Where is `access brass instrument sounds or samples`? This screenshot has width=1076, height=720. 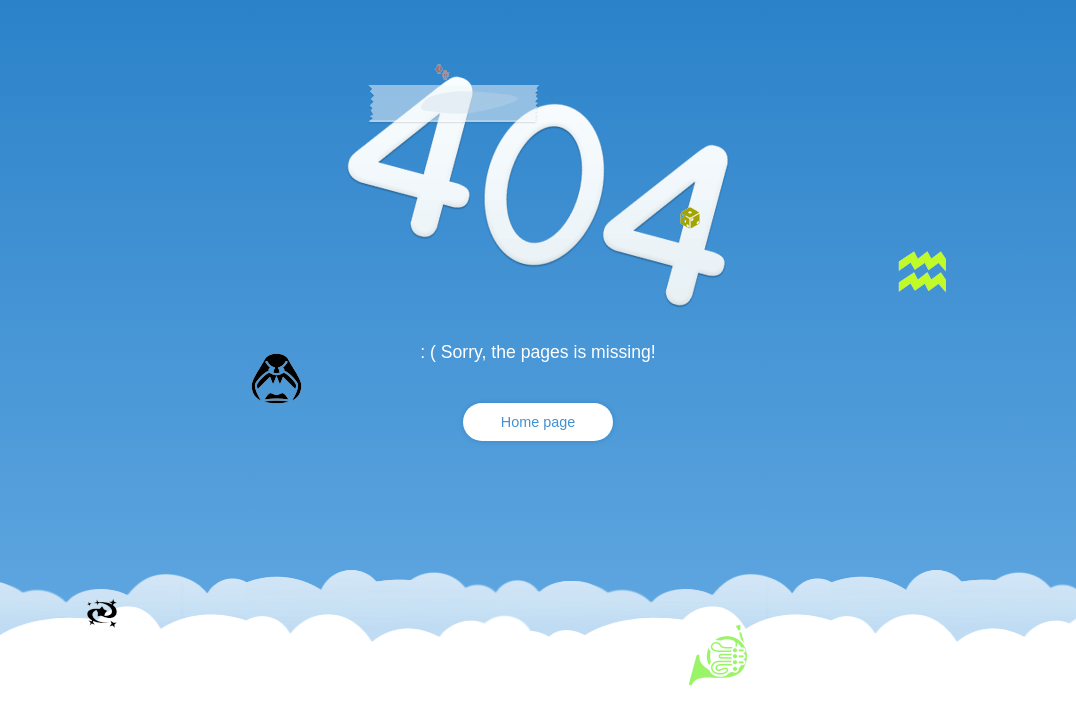
access brass instrument sounds or samples is located at coordinates (718, 655).